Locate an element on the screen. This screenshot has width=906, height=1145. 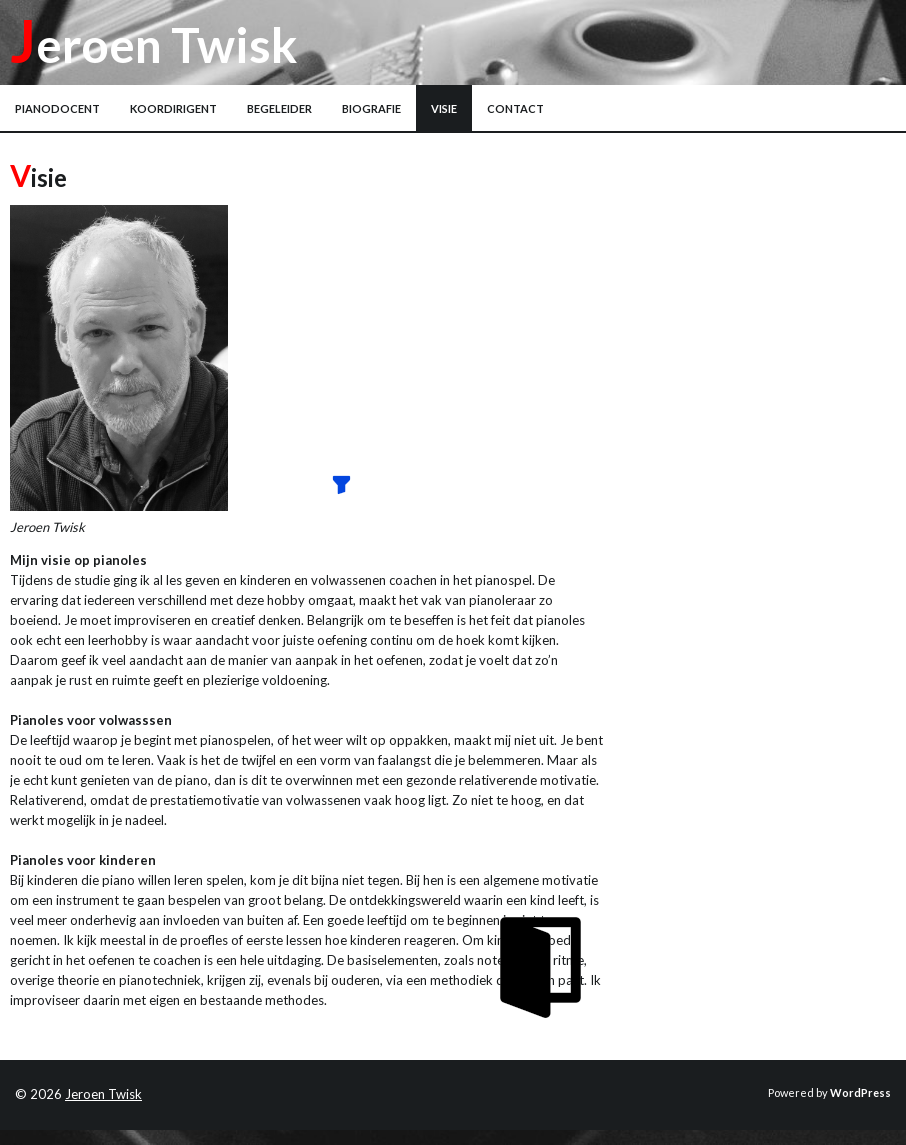
filter or sort content is located at coordinates (341, 484).